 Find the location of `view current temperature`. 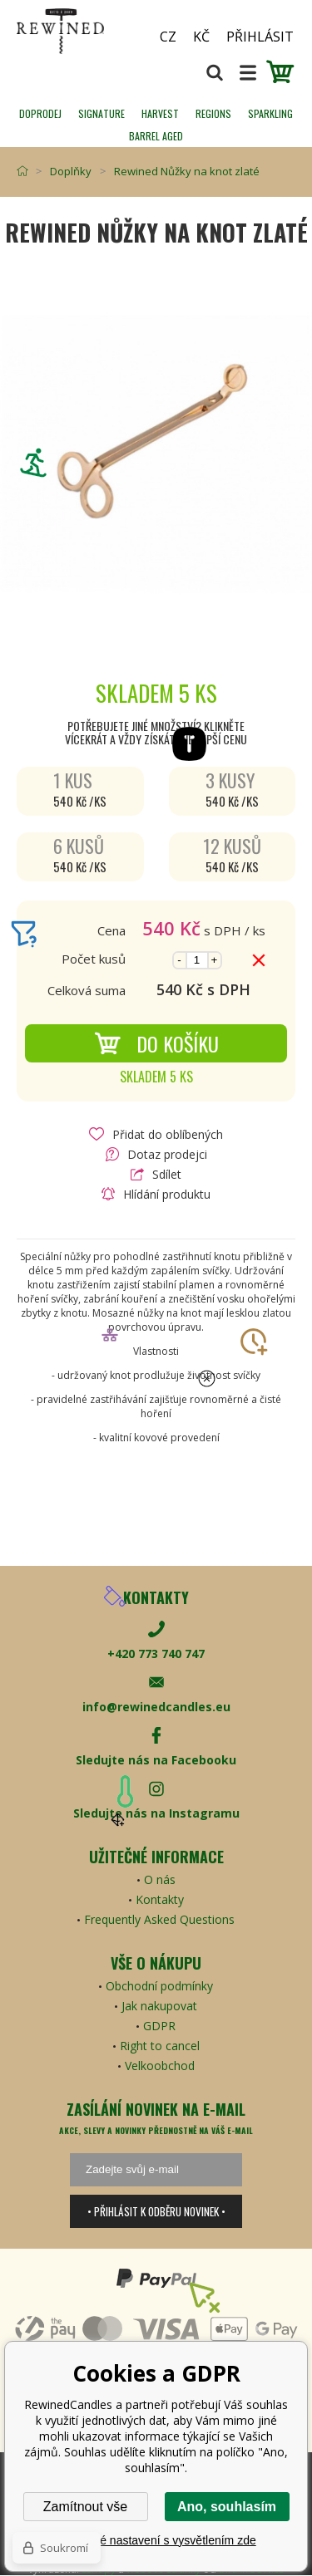

view current temperature is located at coordinates (125, 1791).